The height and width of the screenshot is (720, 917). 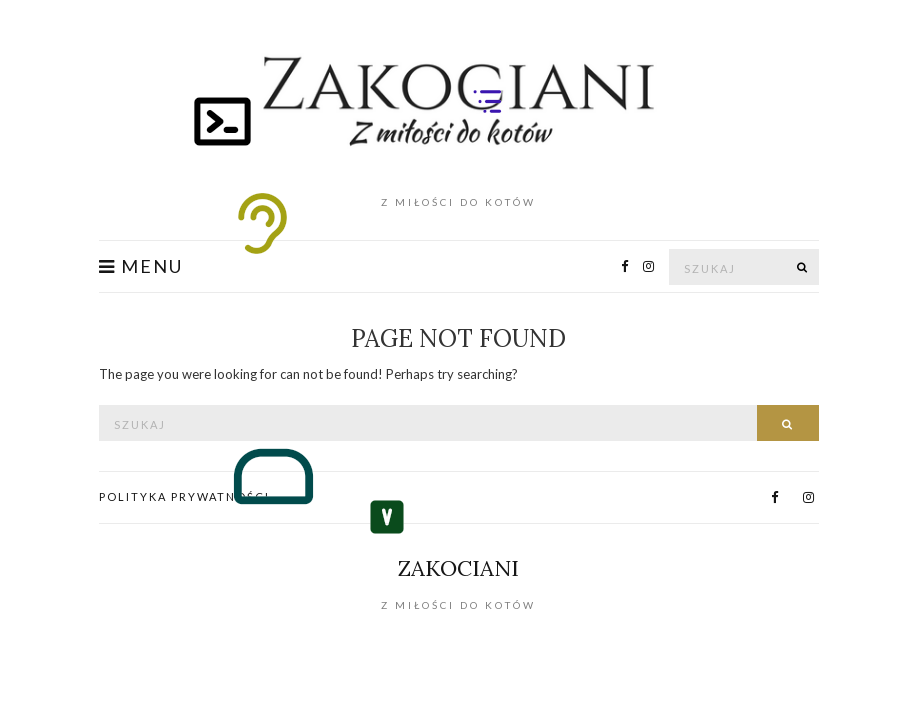 What do you see at coordinates (273, 476) in the screenshot?
I see `indicates a tab or panel header element` at bounding box center [273, 476].